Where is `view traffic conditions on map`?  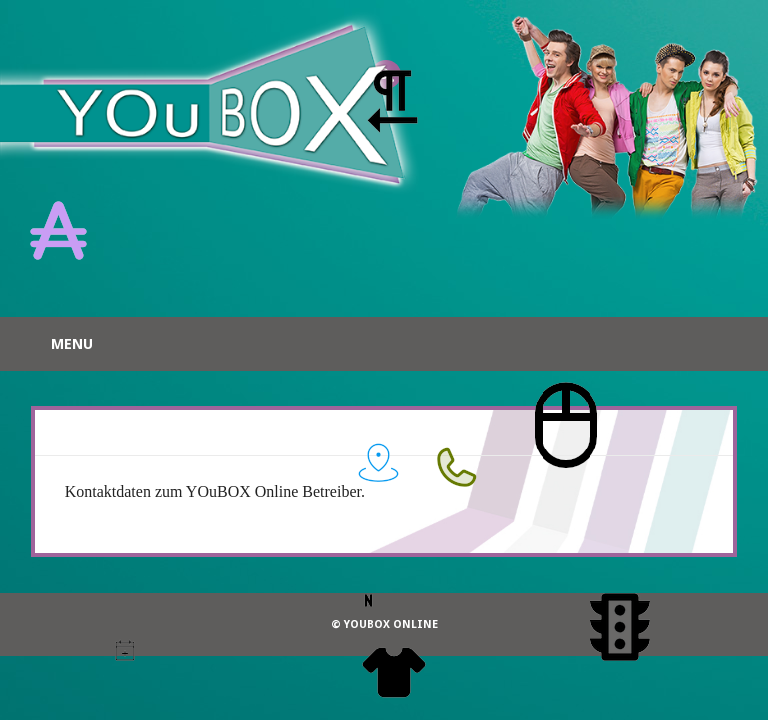 view traffic conditions on map is located at coordinates (620, 627).